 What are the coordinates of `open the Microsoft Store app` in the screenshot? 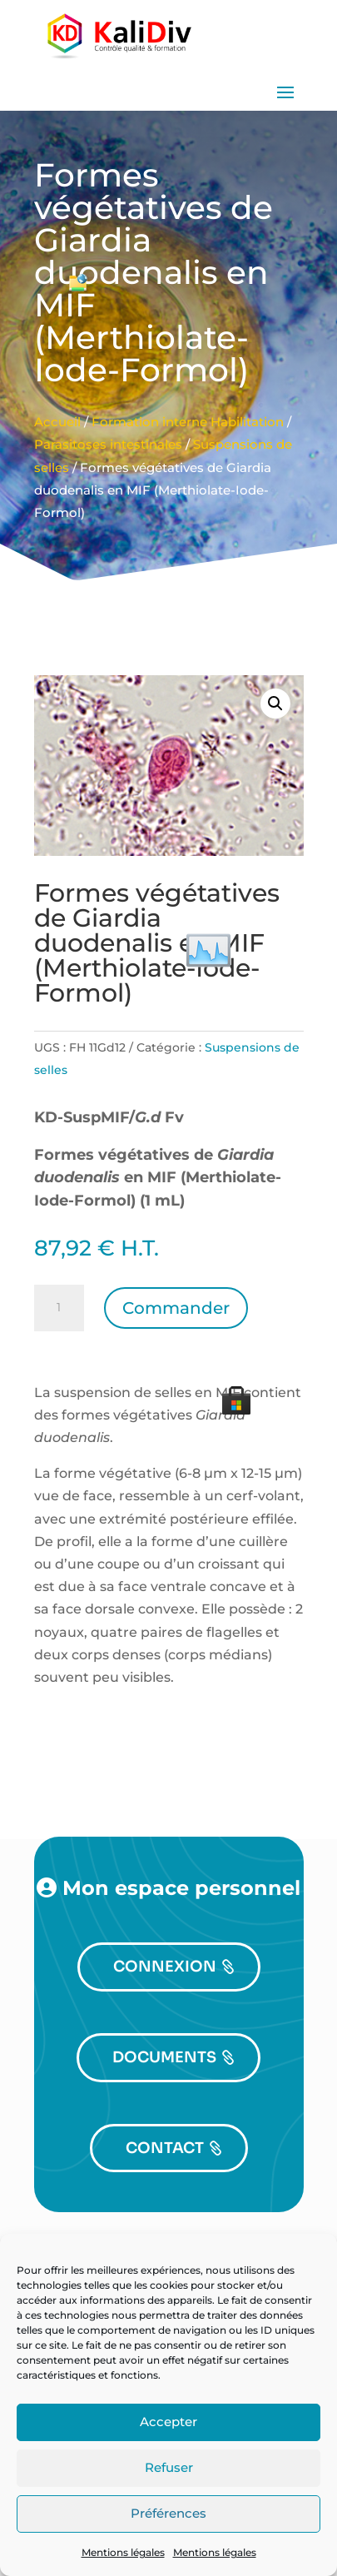 It's located at (236, 1400).